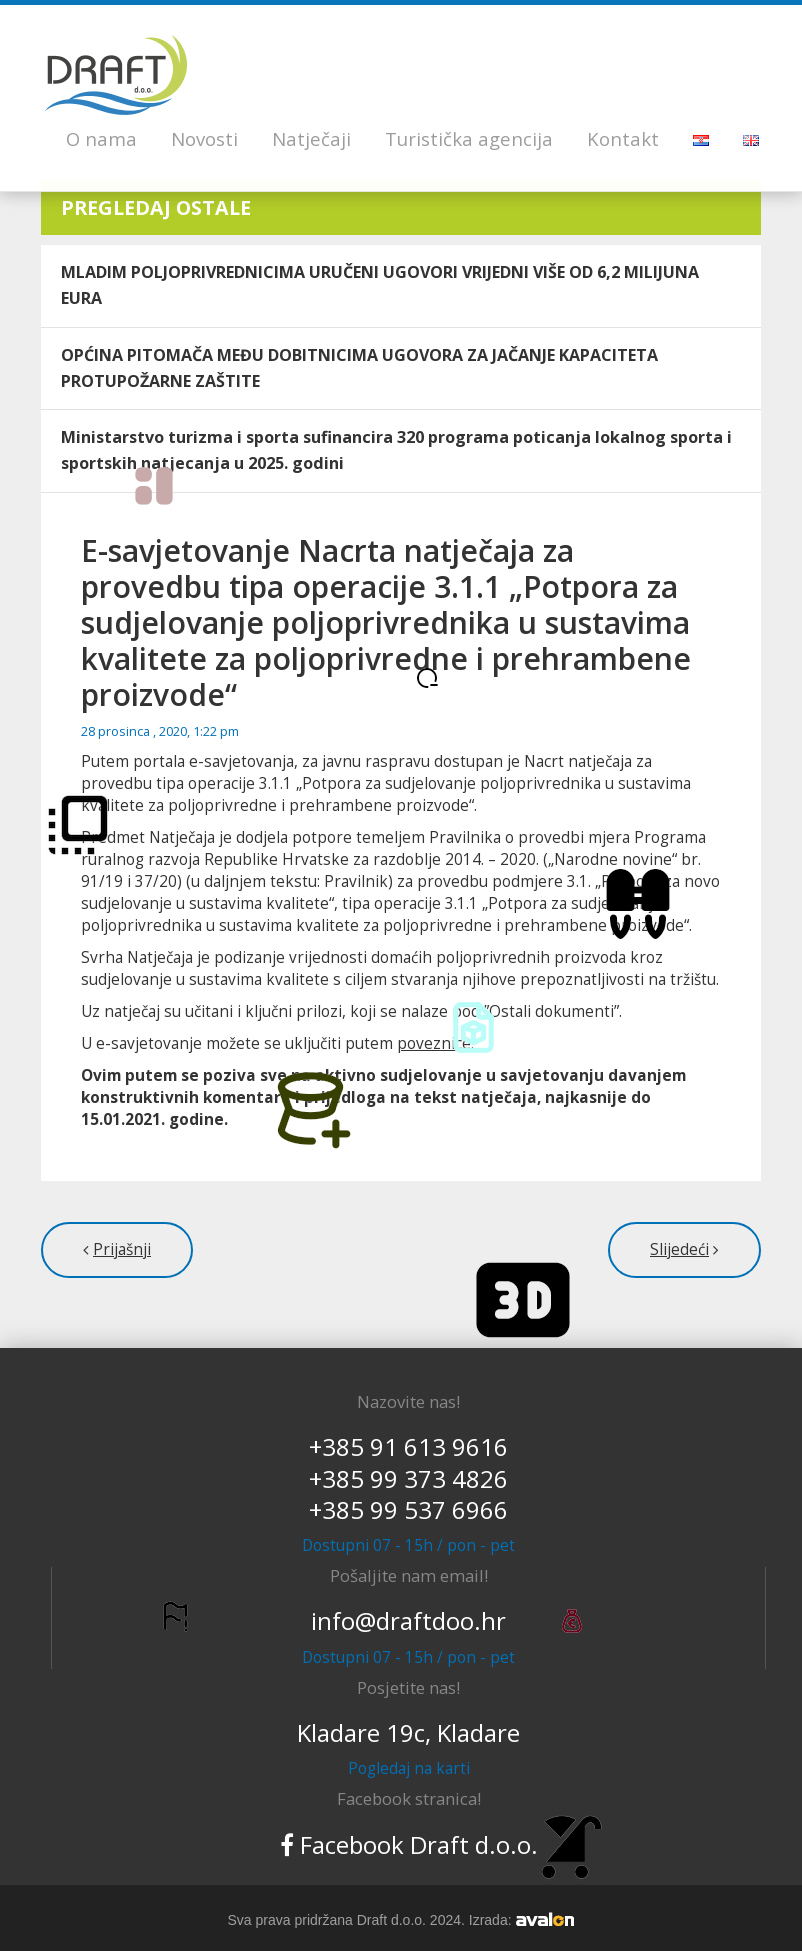  What do you see at coordinates (175, 1615) in the screenshot?
I see `report or flag content with an urgent issue` at bounding box center [175, 1615].